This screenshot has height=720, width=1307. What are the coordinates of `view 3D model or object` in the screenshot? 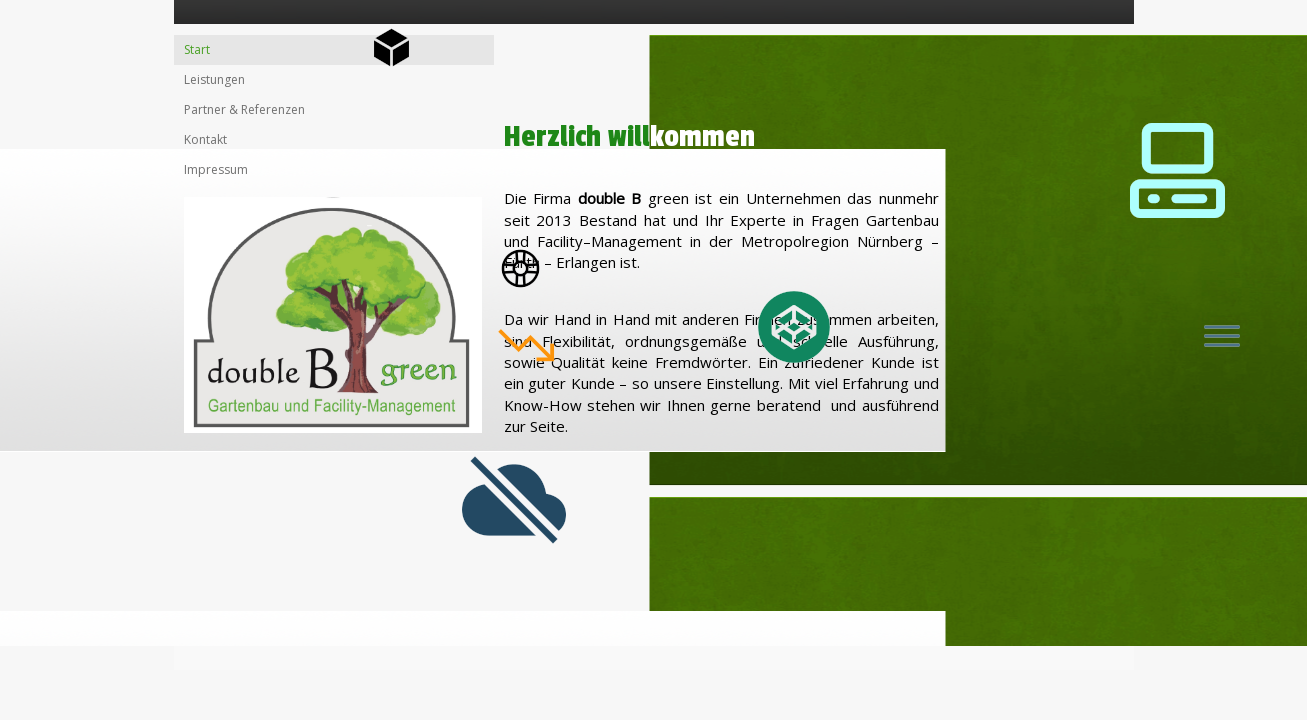 It's located at (391, 47).